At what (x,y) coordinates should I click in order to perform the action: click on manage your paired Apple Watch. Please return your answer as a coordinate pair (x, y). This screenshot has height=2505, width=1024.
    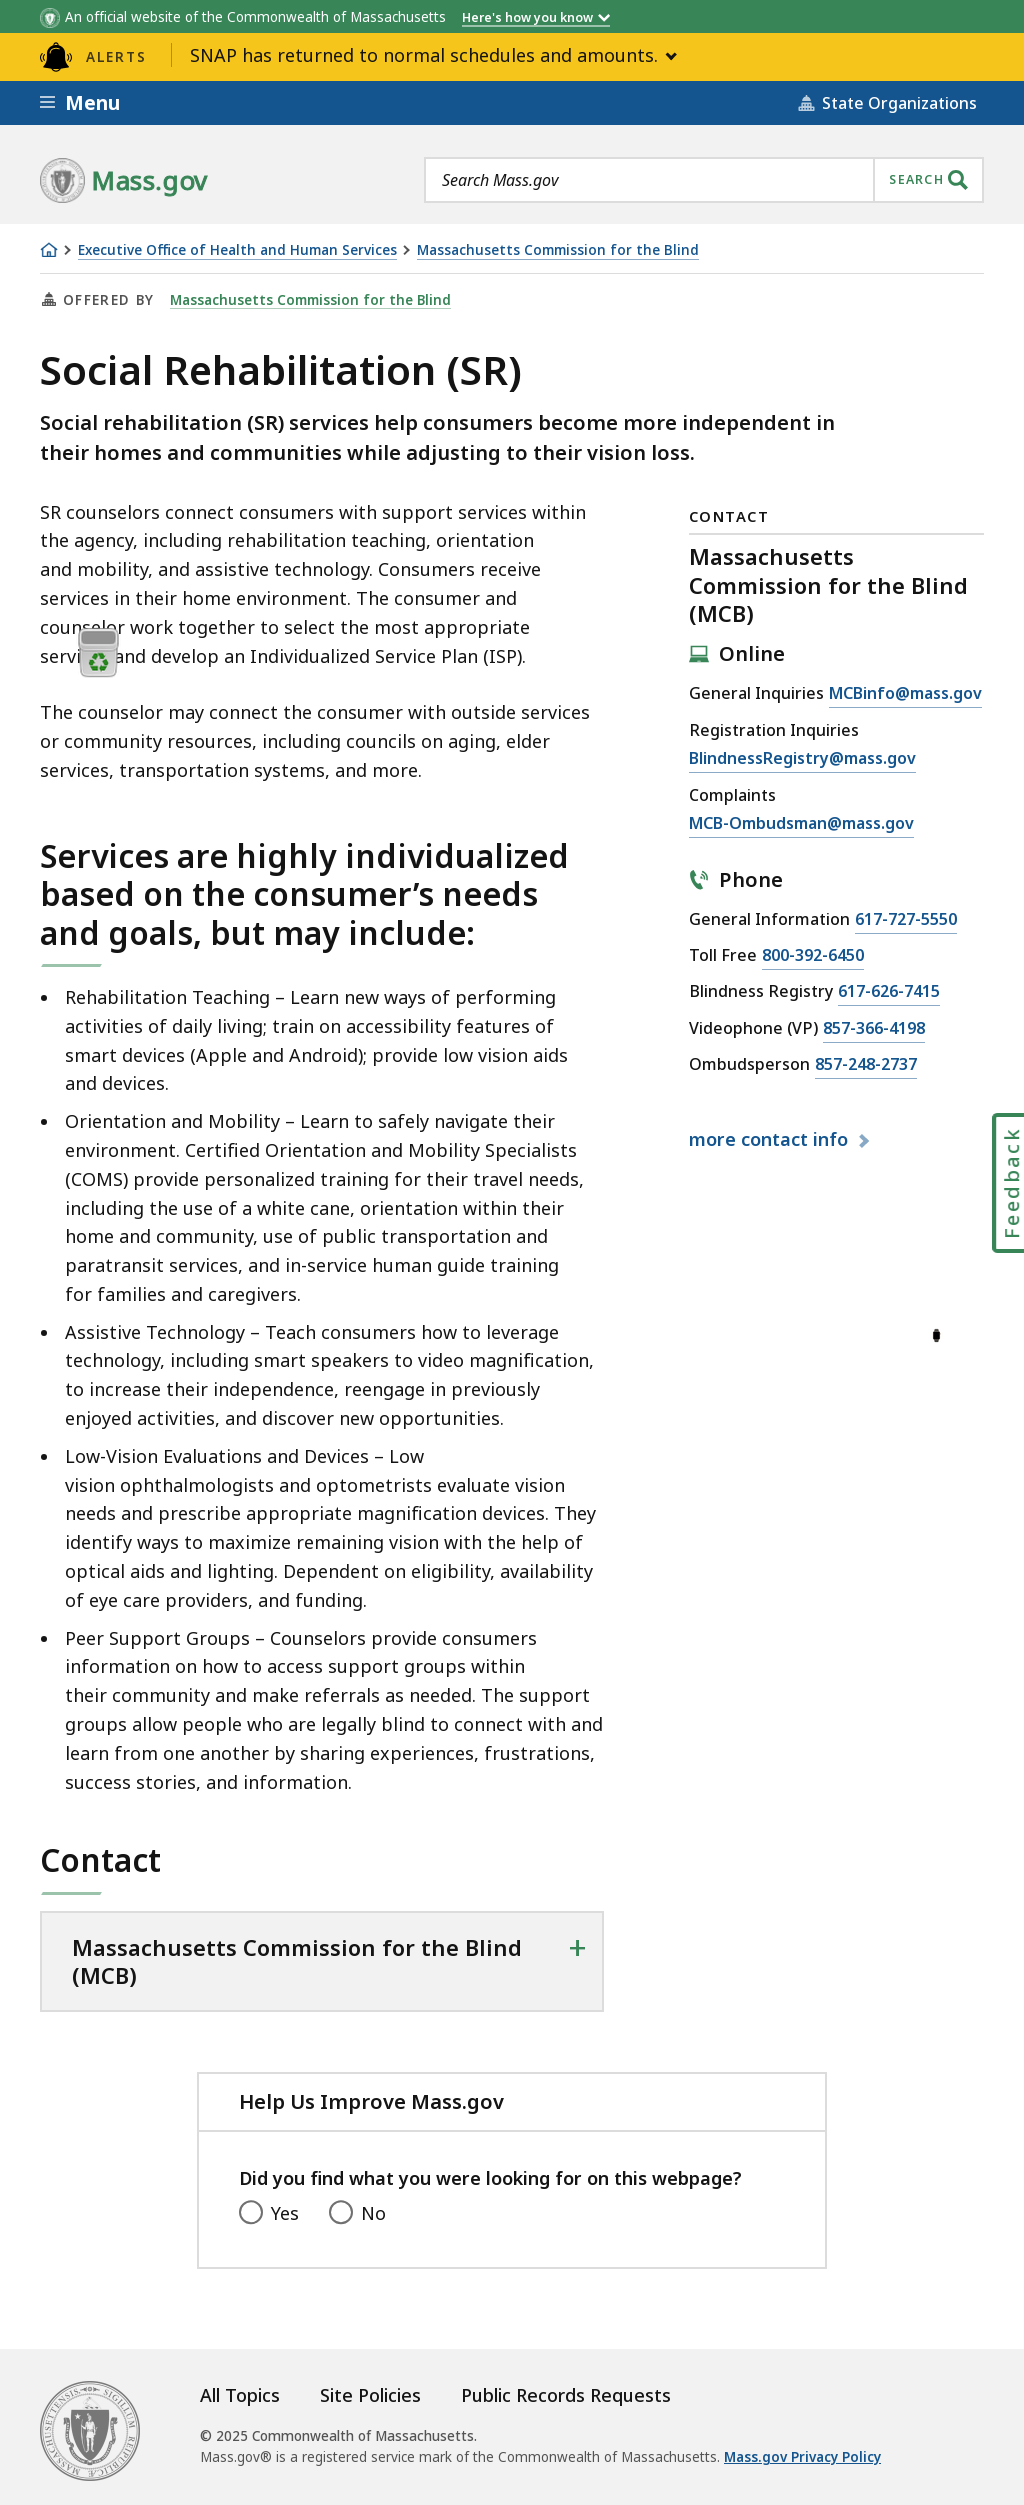
    Looking at the image, I should click on (936, 1335).